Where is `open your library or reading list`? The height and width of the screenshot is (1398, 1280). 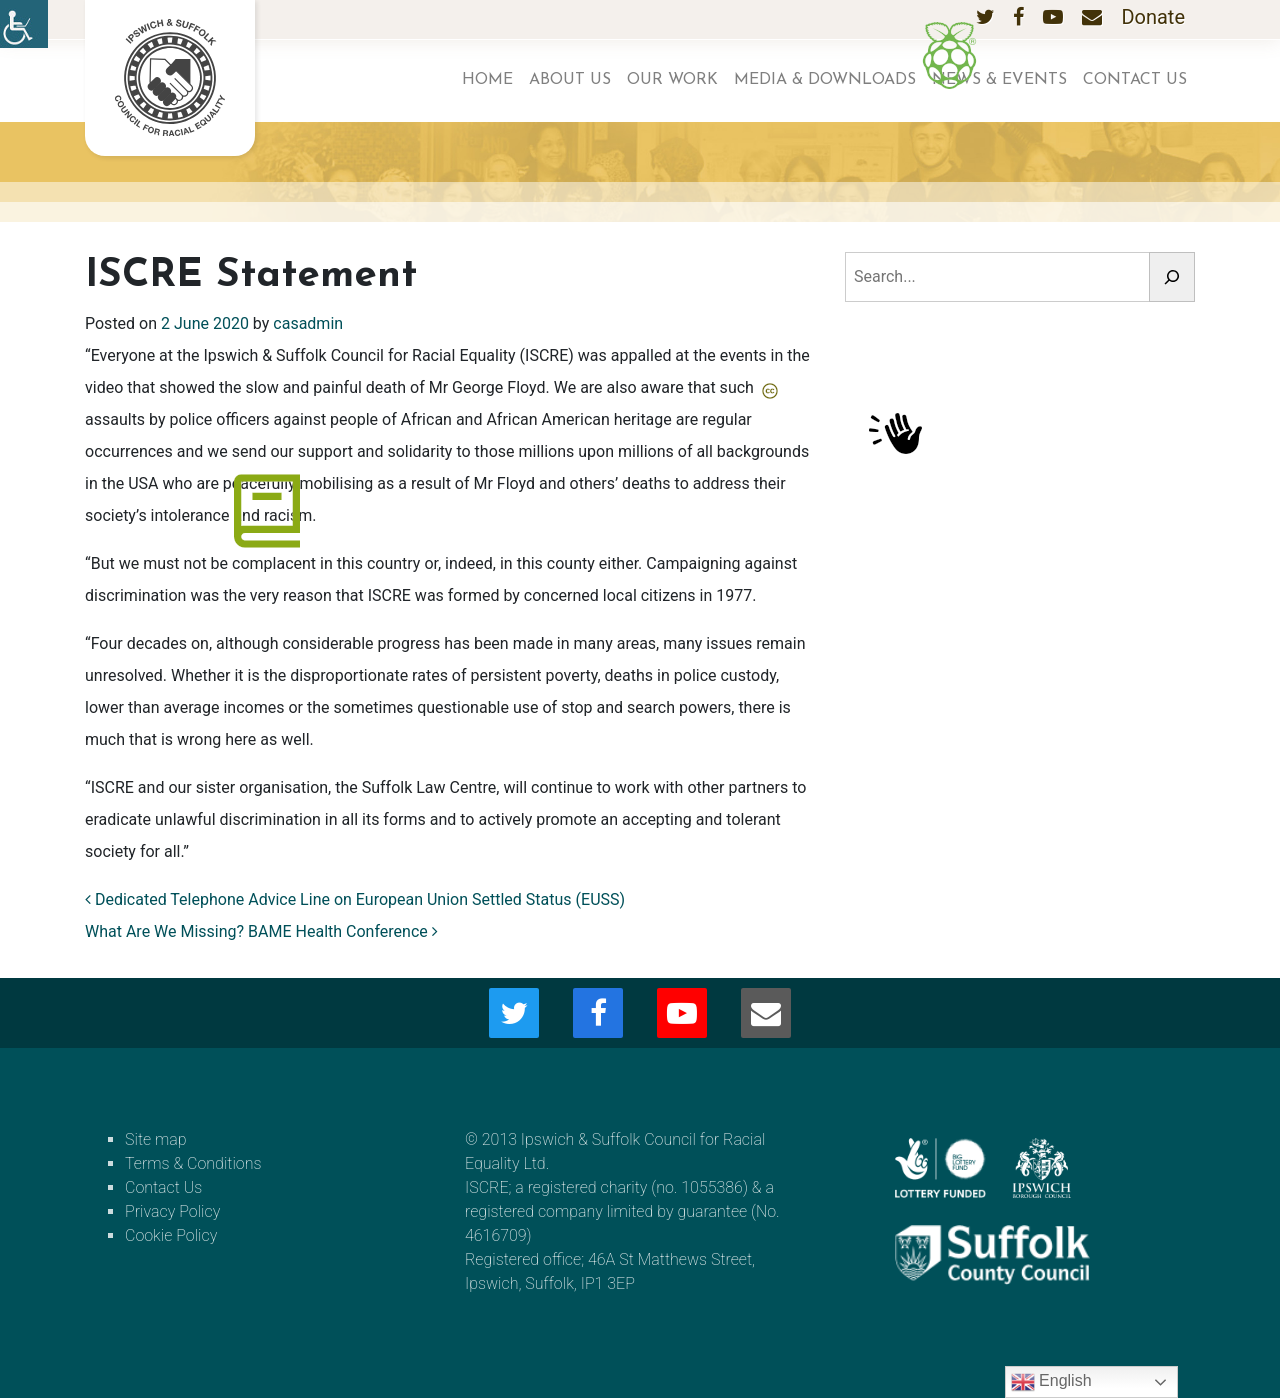 open your library or reading list is located at coordinates (267, 511).